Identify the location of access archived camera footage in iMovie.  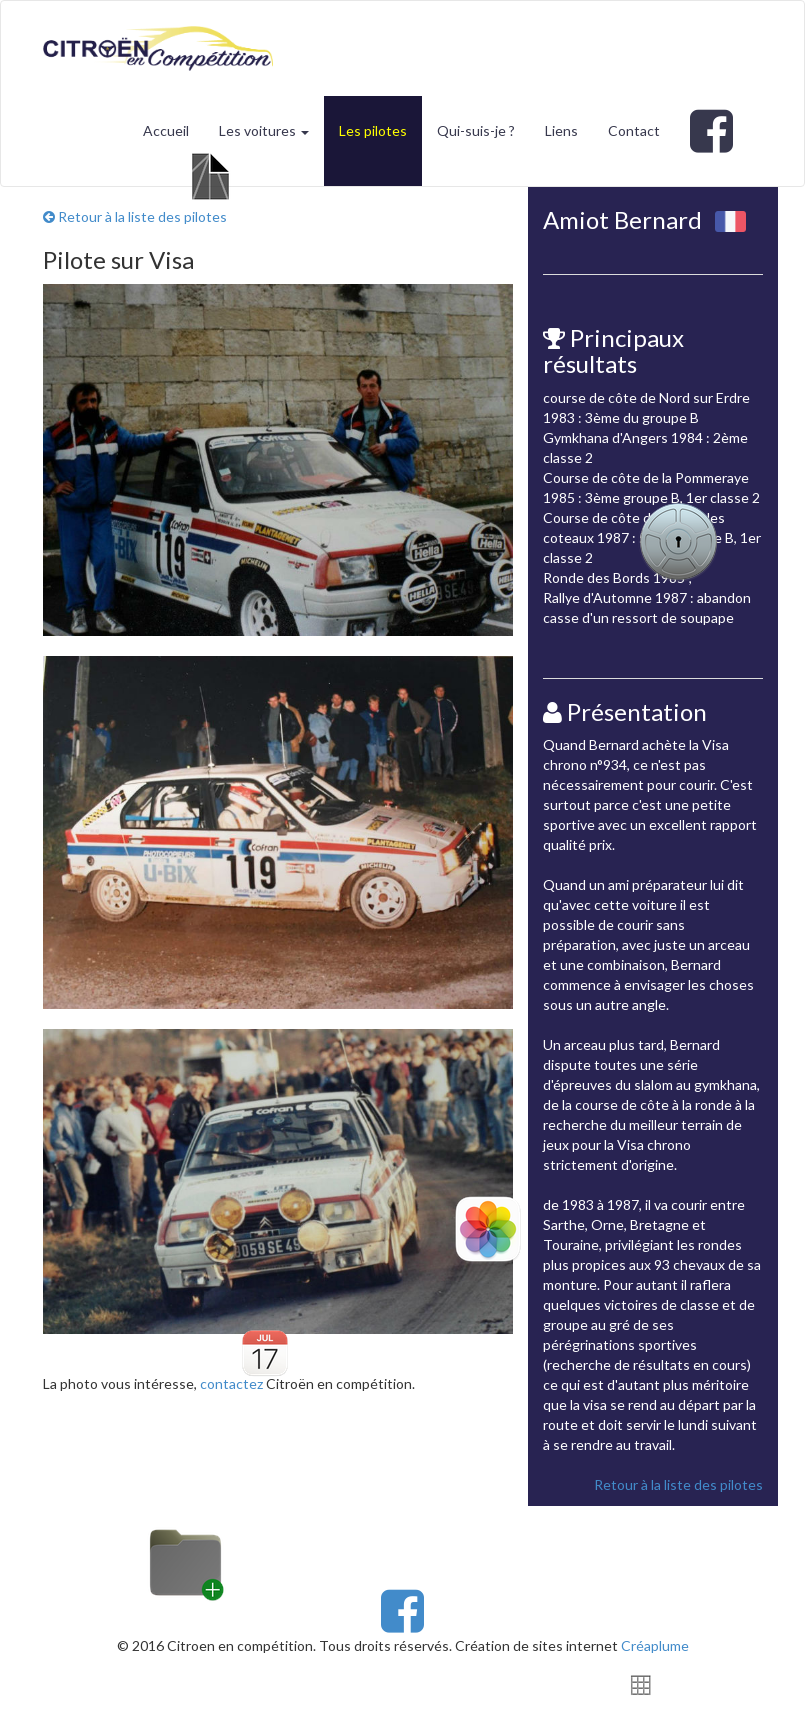
(678, 541).